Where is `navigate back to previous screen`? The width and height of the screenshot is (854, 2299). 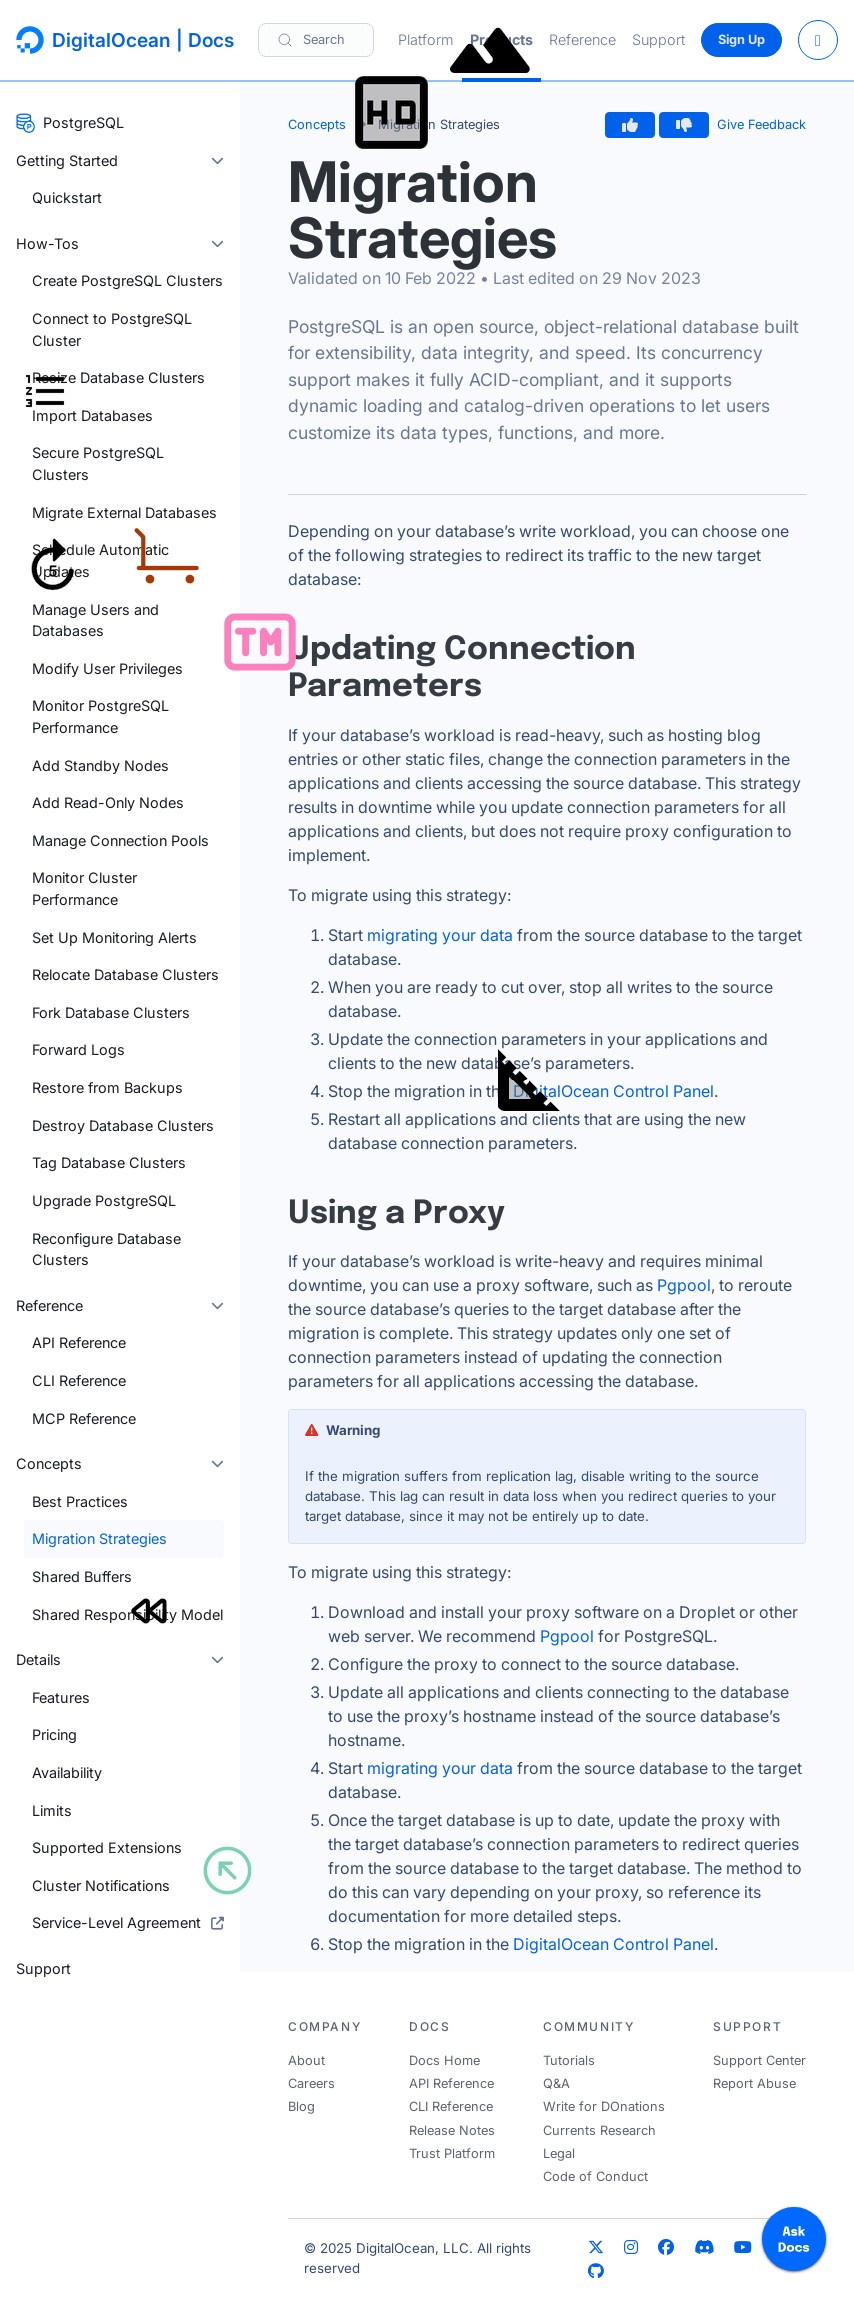 navigate back to previous screen is located at coordinates (227, 1870).